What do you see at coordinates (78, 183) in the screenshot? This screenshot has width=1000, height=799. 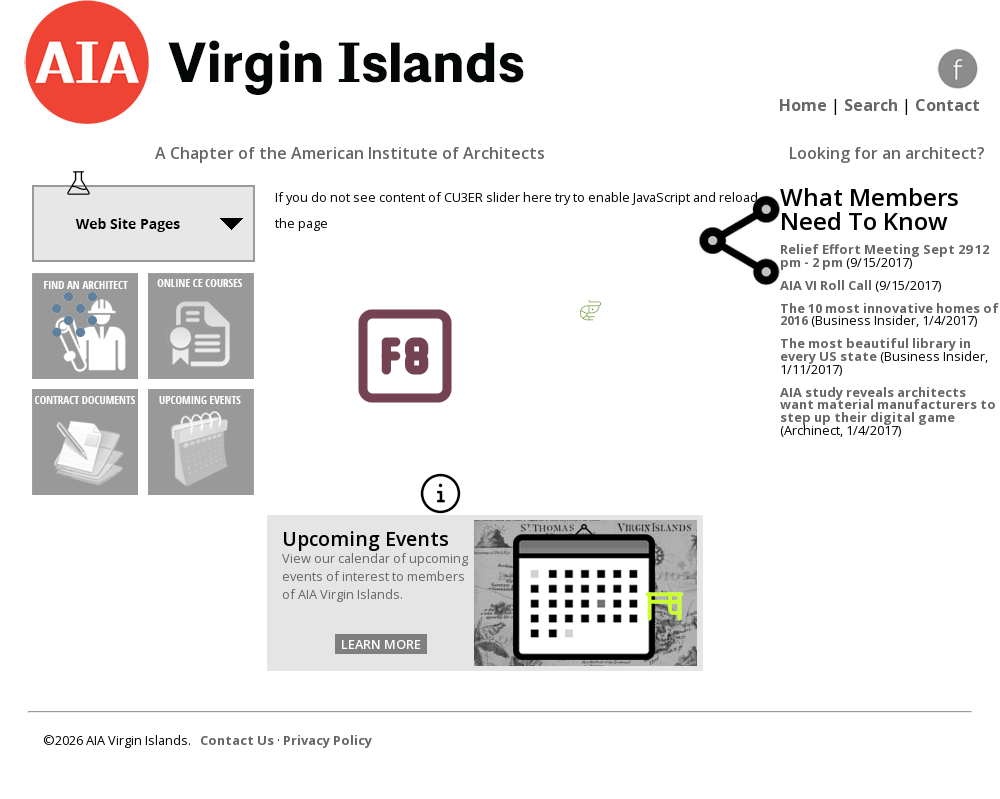 I see `access laboratory or science features` at bounding box center [78, 183].